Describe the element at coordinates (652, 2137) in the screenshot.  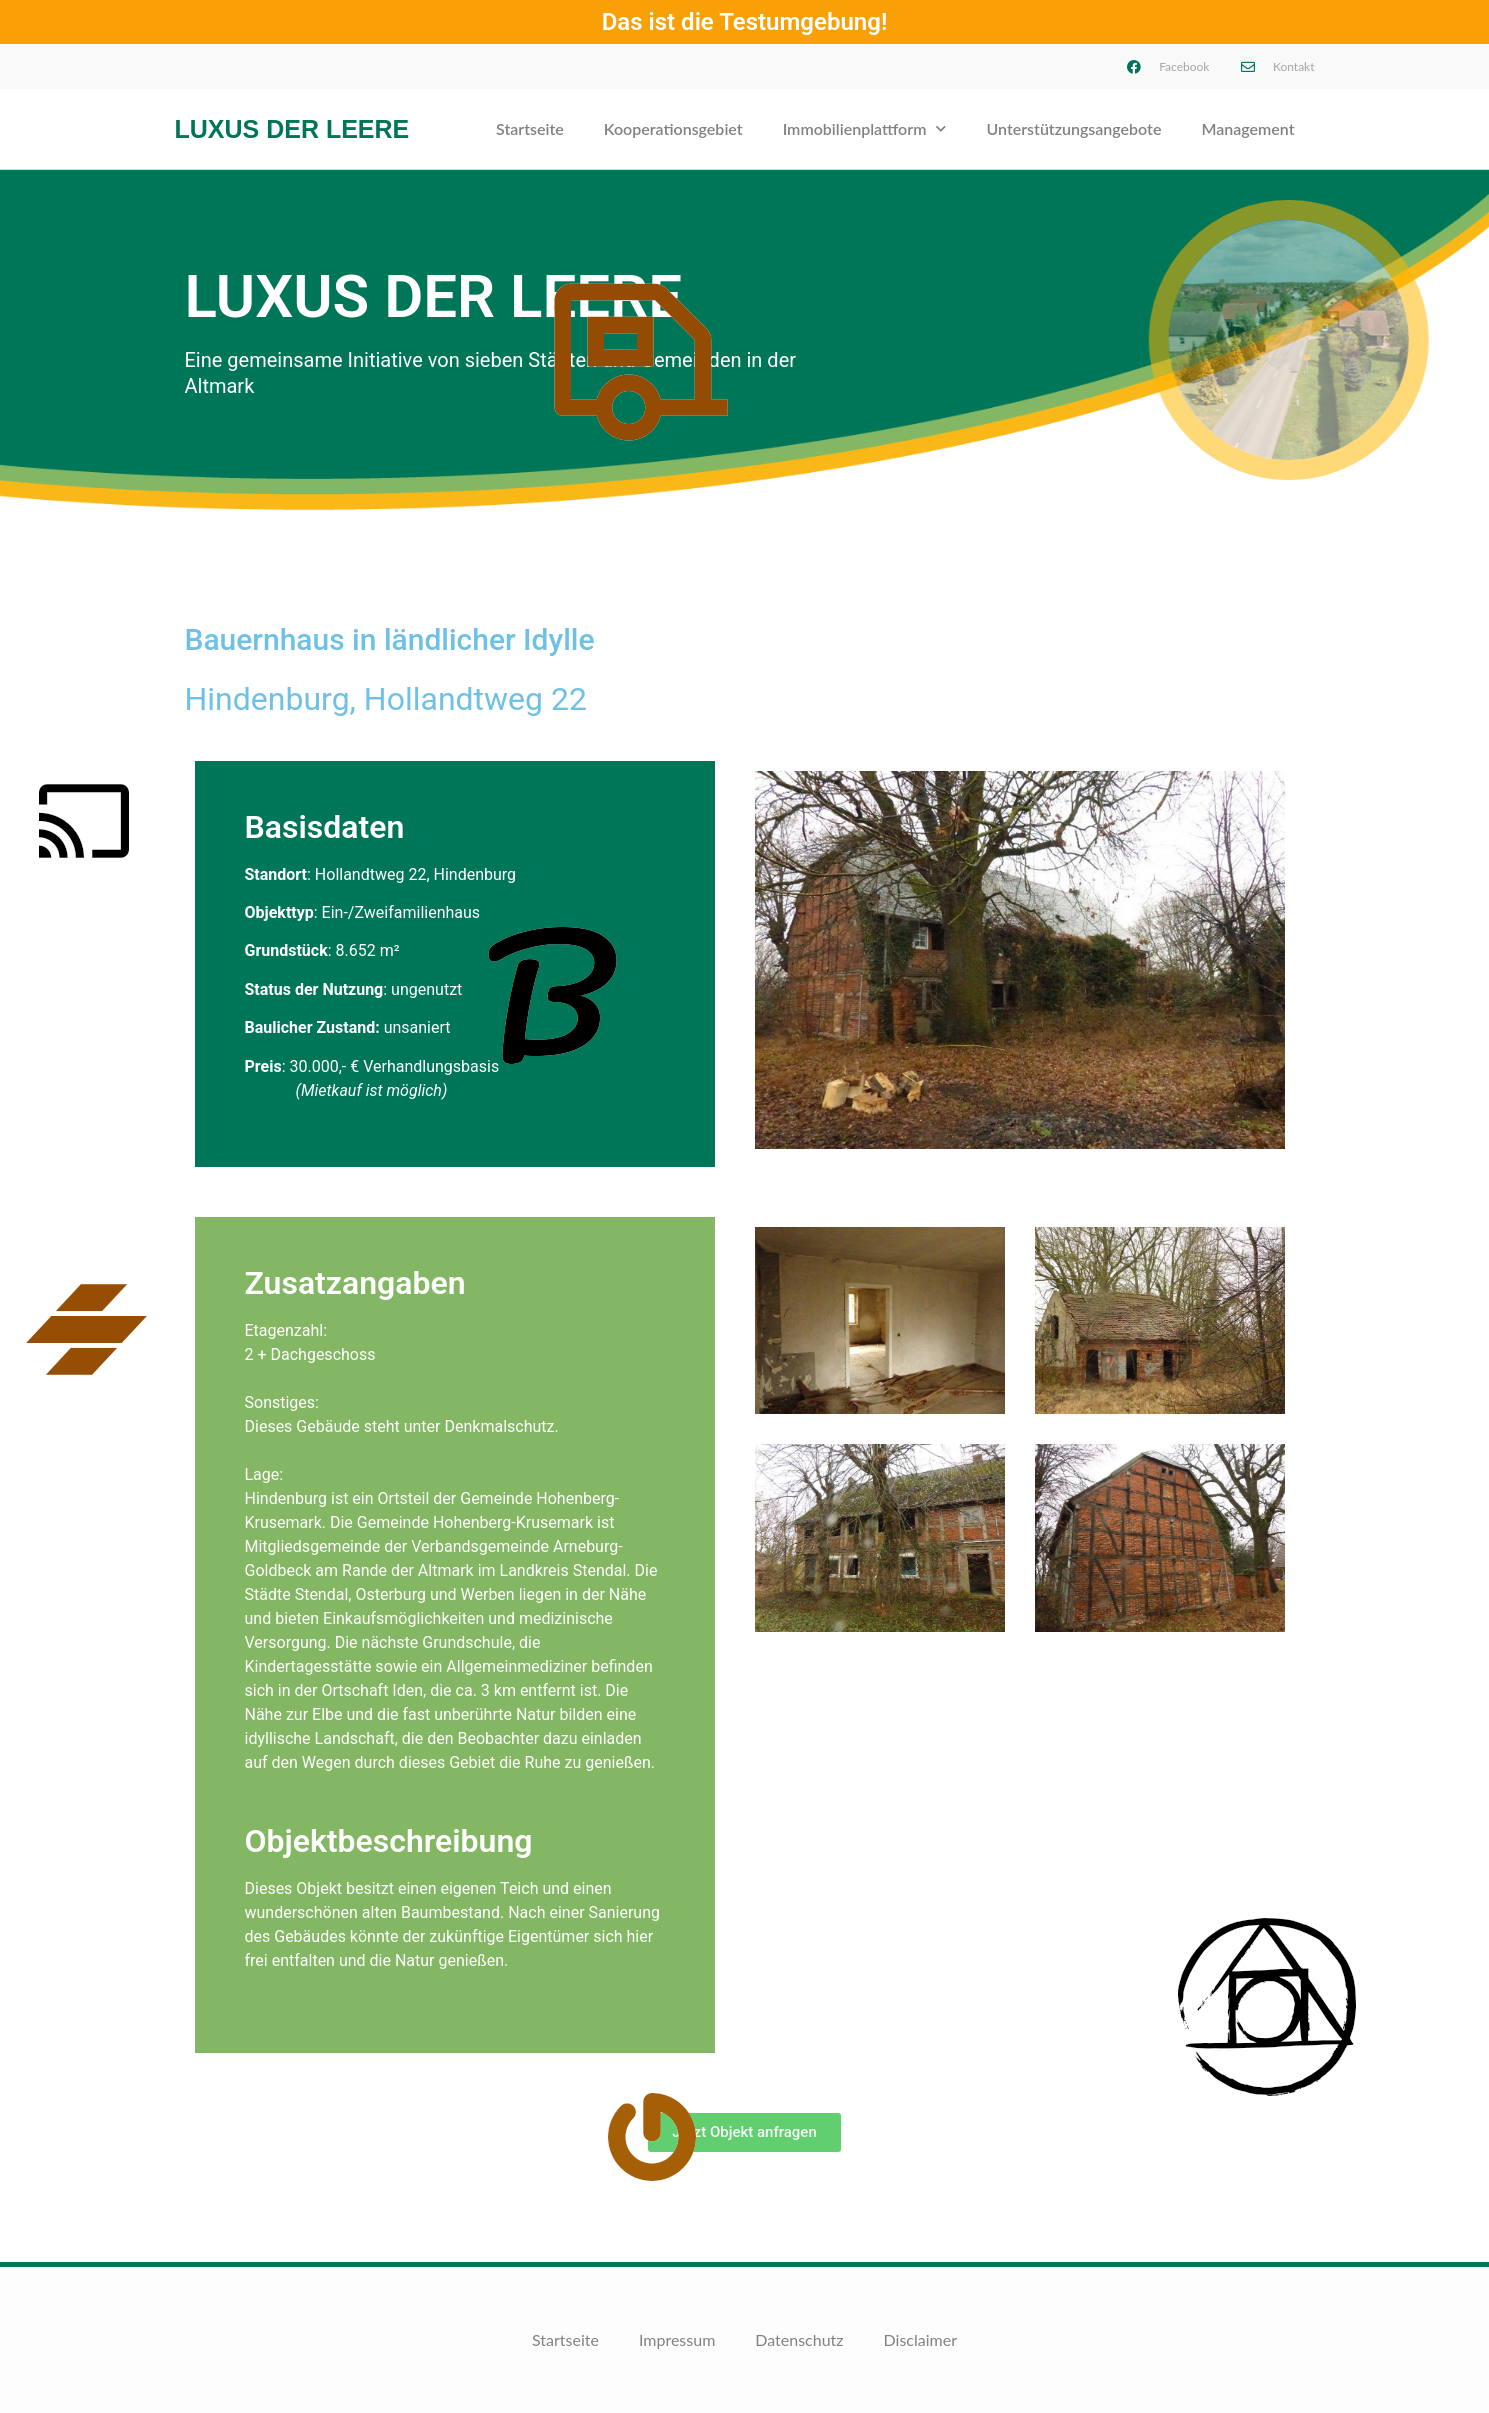
I see `link to gravatar profile settings` at that location.